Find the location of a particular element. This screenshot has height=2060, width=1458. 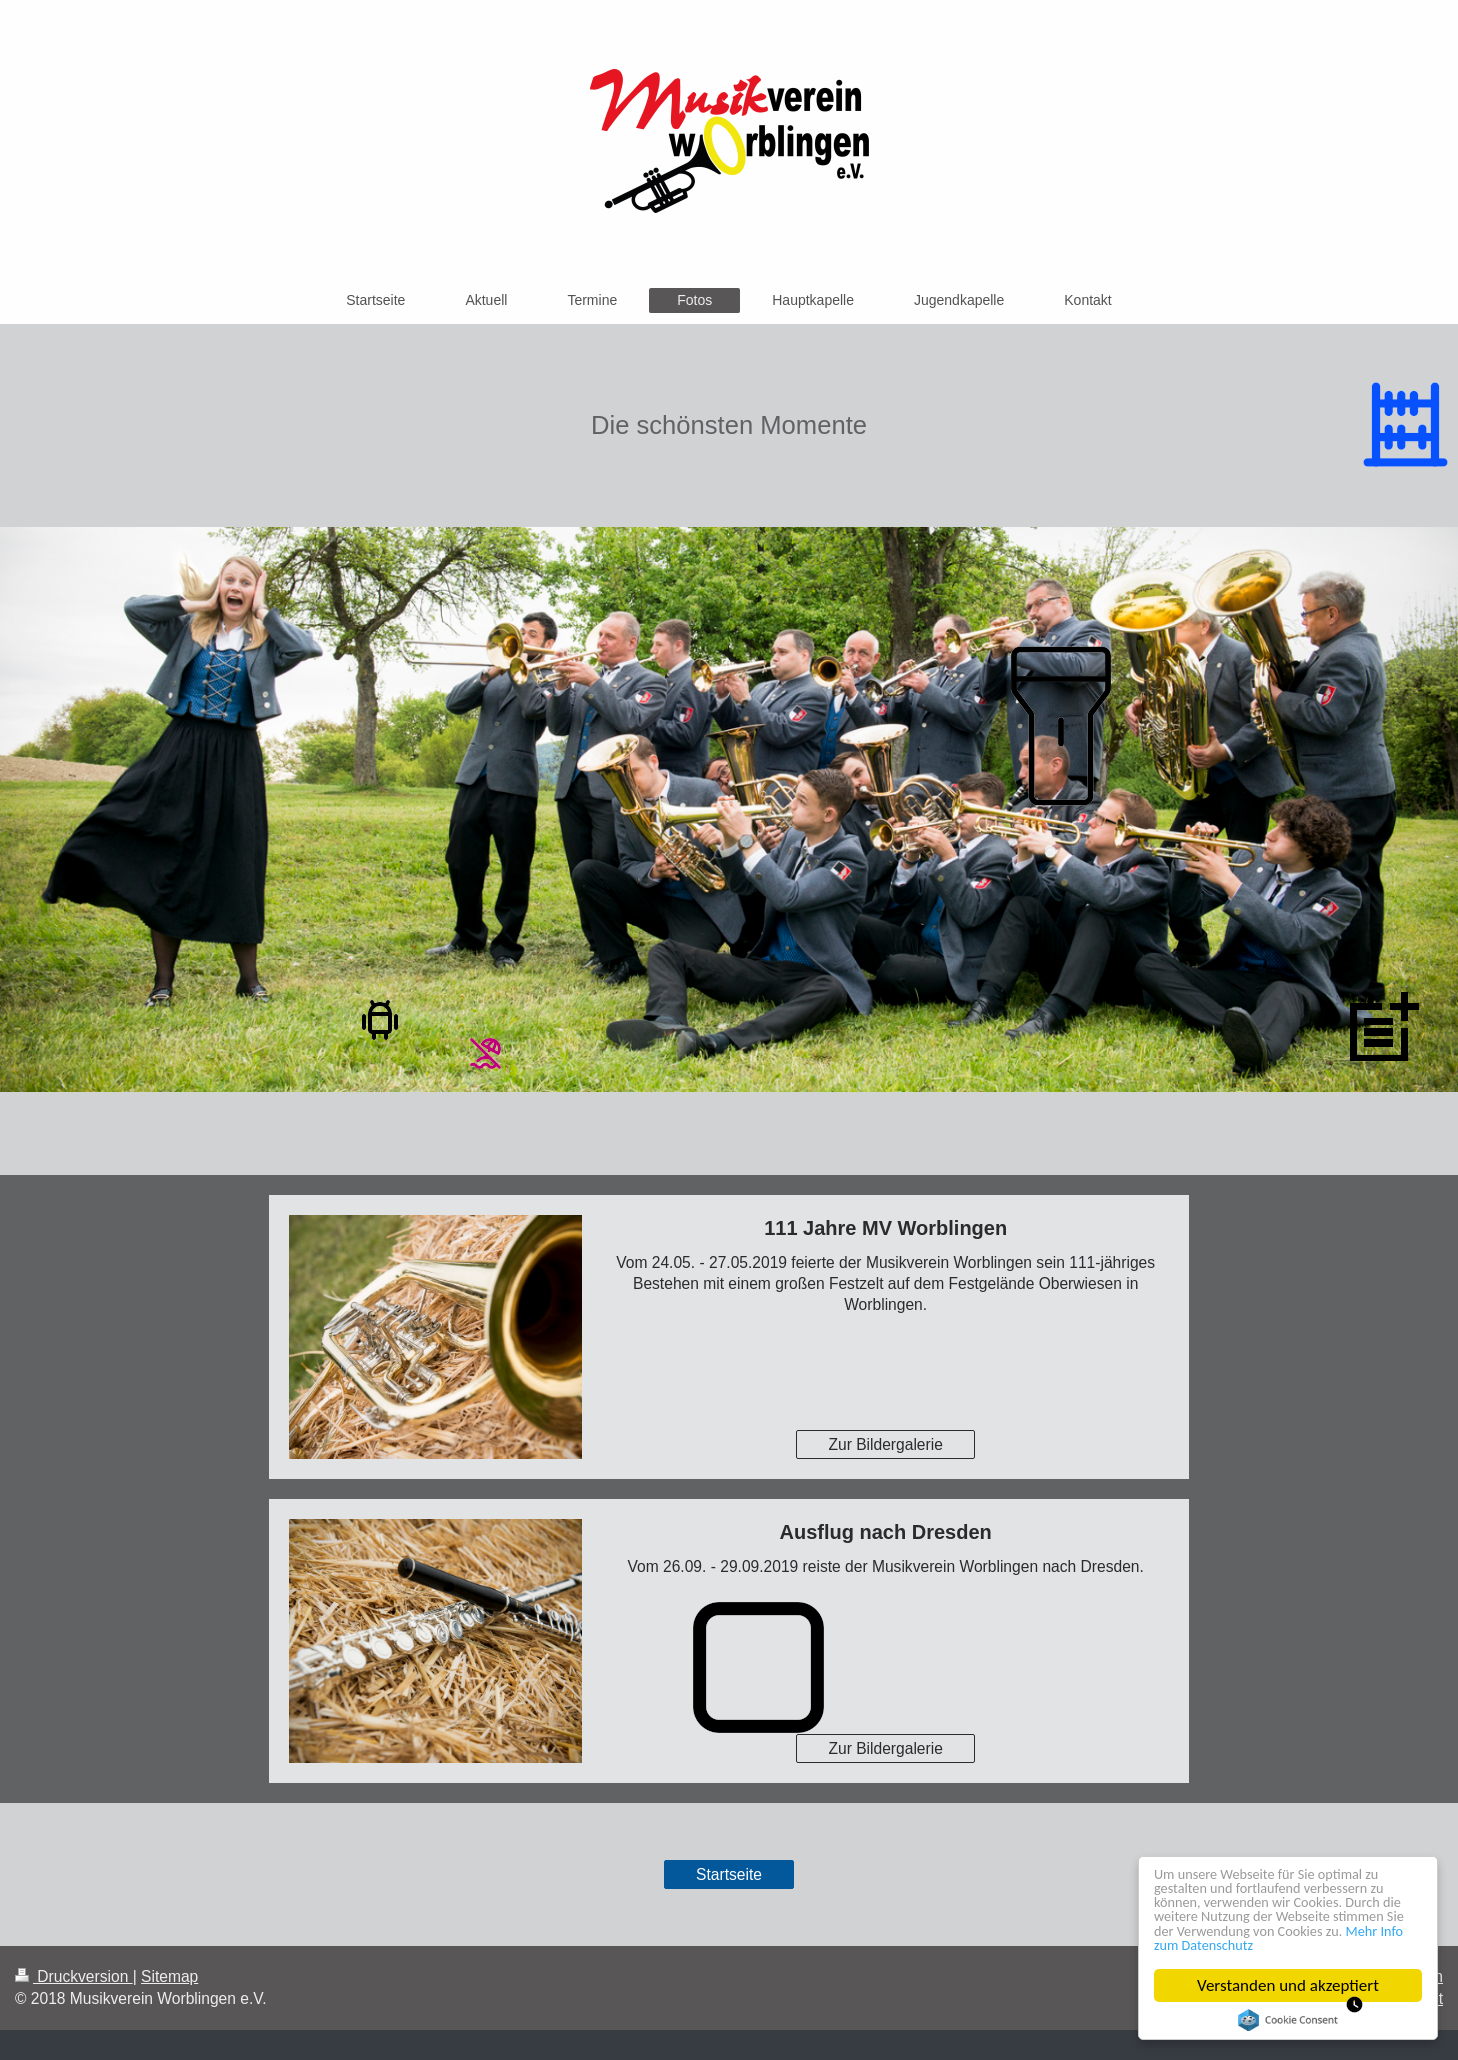

indicates tumble dry setting for laundry is located at coordinates (758, 1667).